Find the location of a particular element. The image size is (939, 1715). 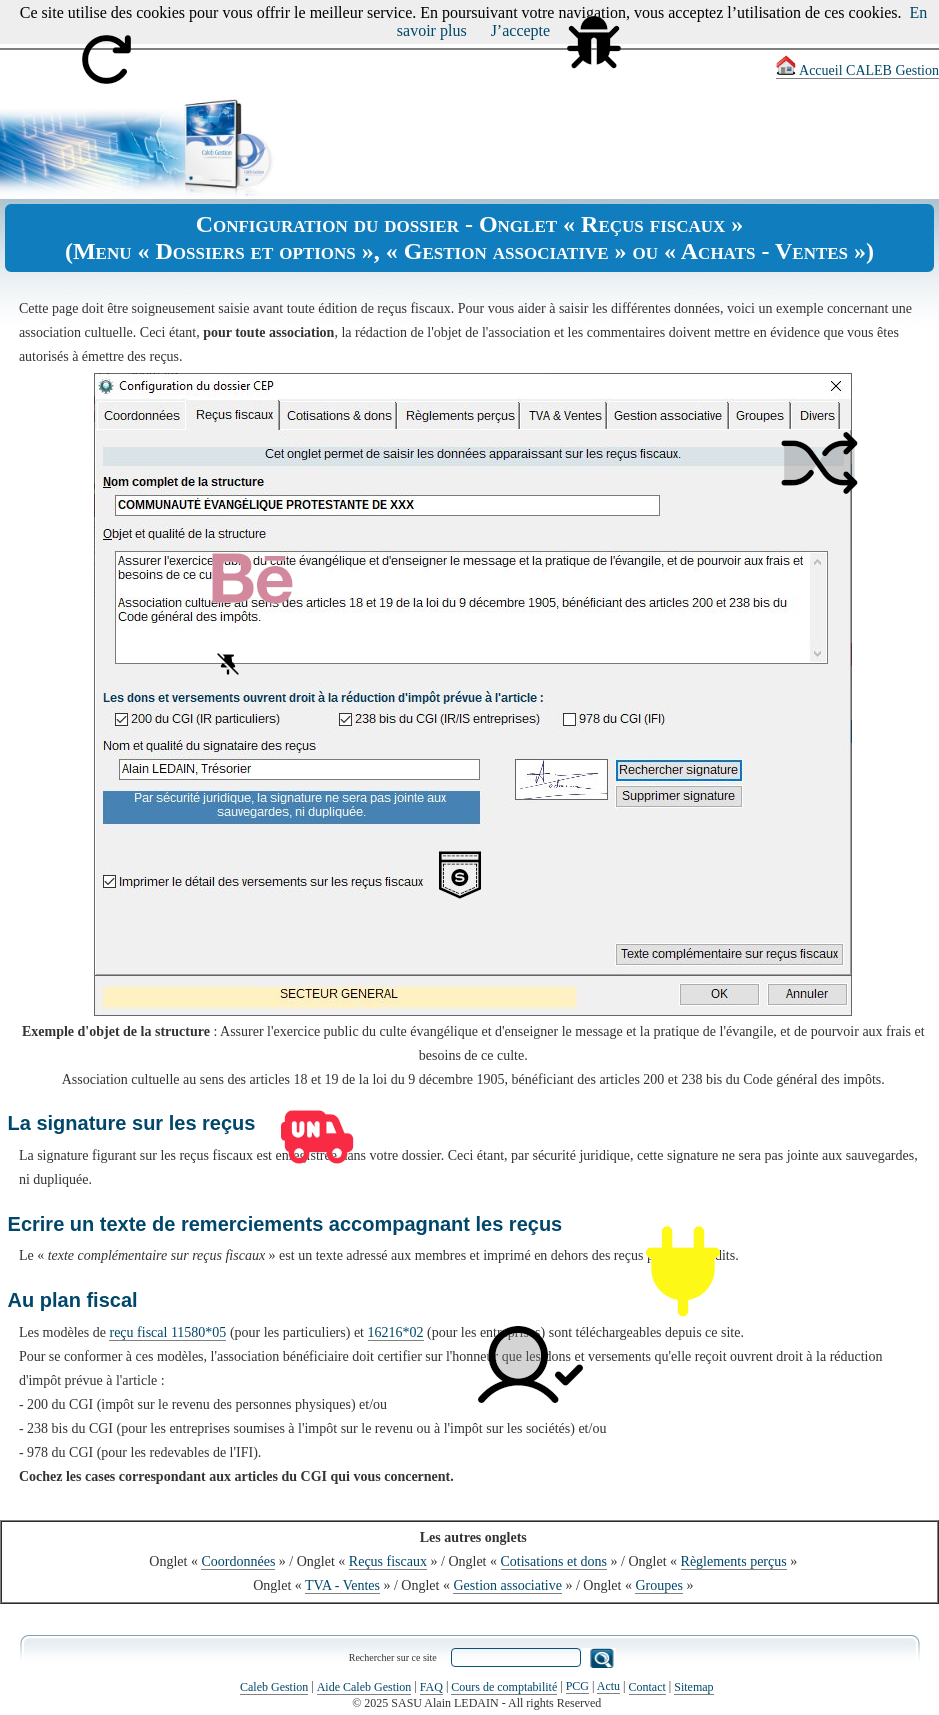

connect to power source is located at coordinates (683, 1274).